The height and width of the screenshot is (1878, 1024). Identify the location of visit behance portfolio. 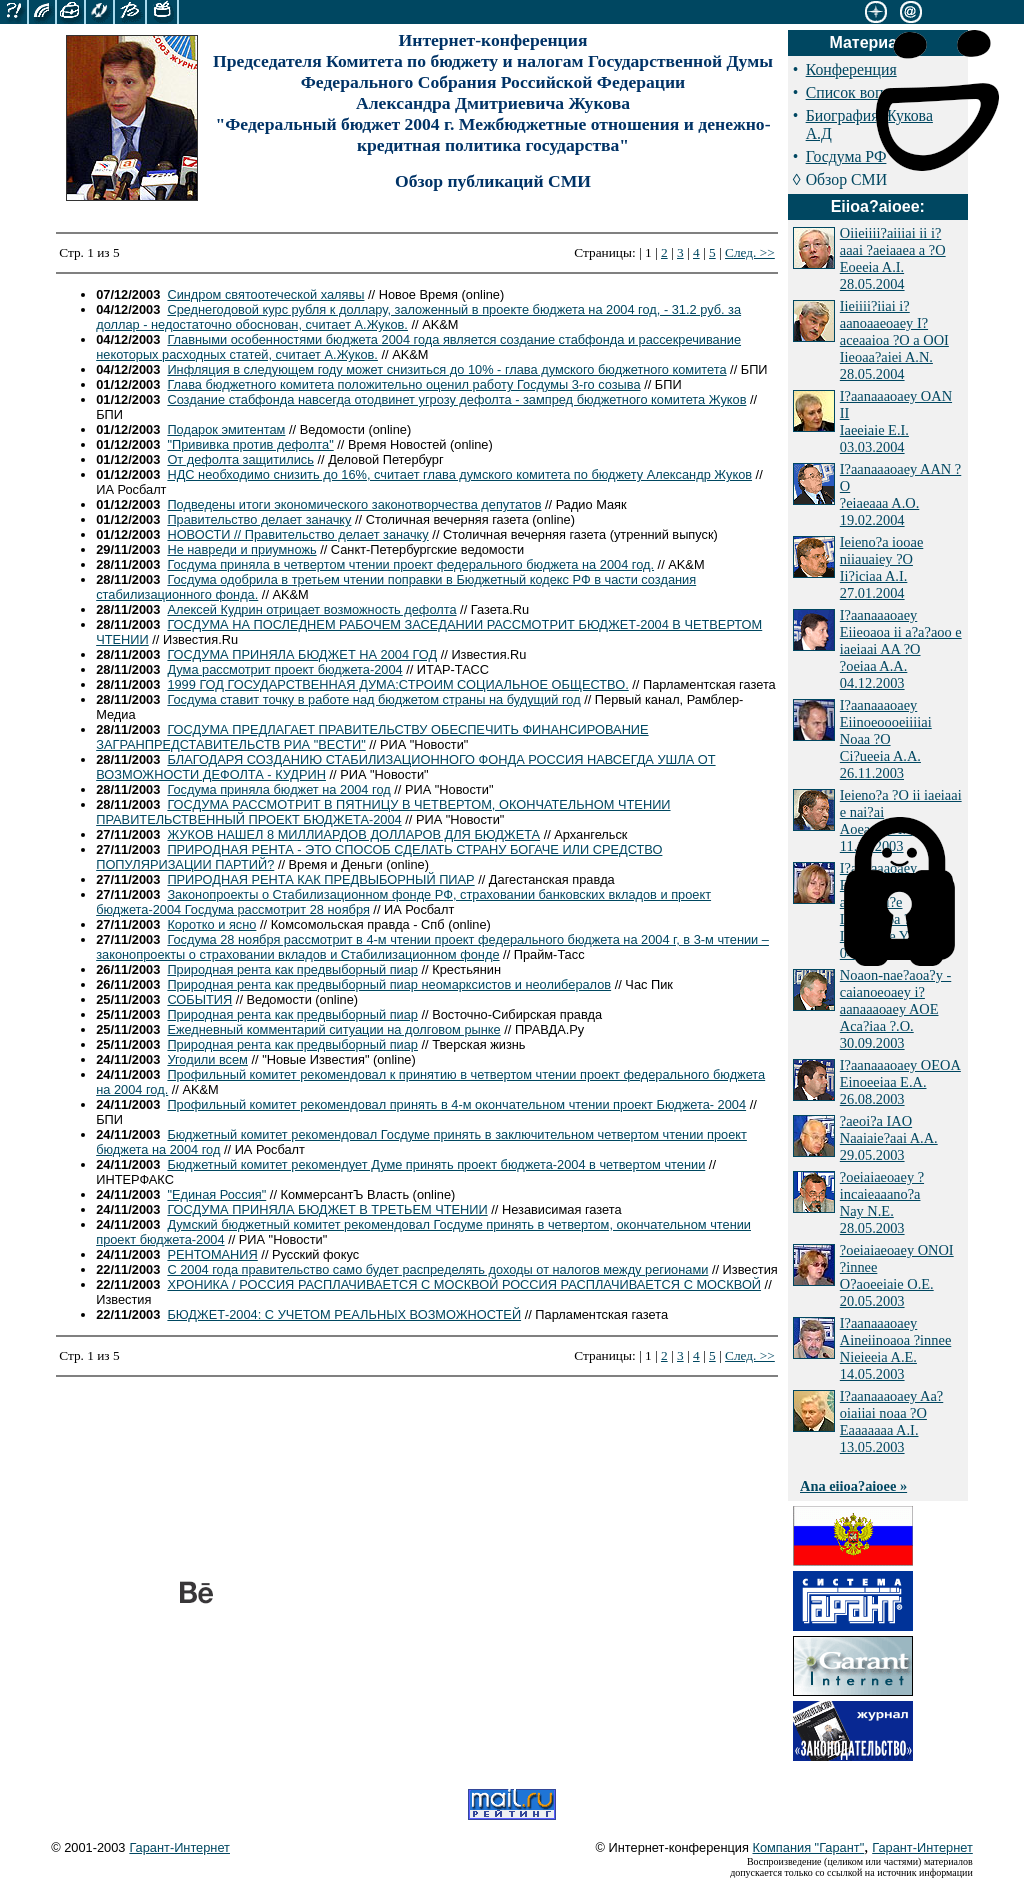
(196, 1592).